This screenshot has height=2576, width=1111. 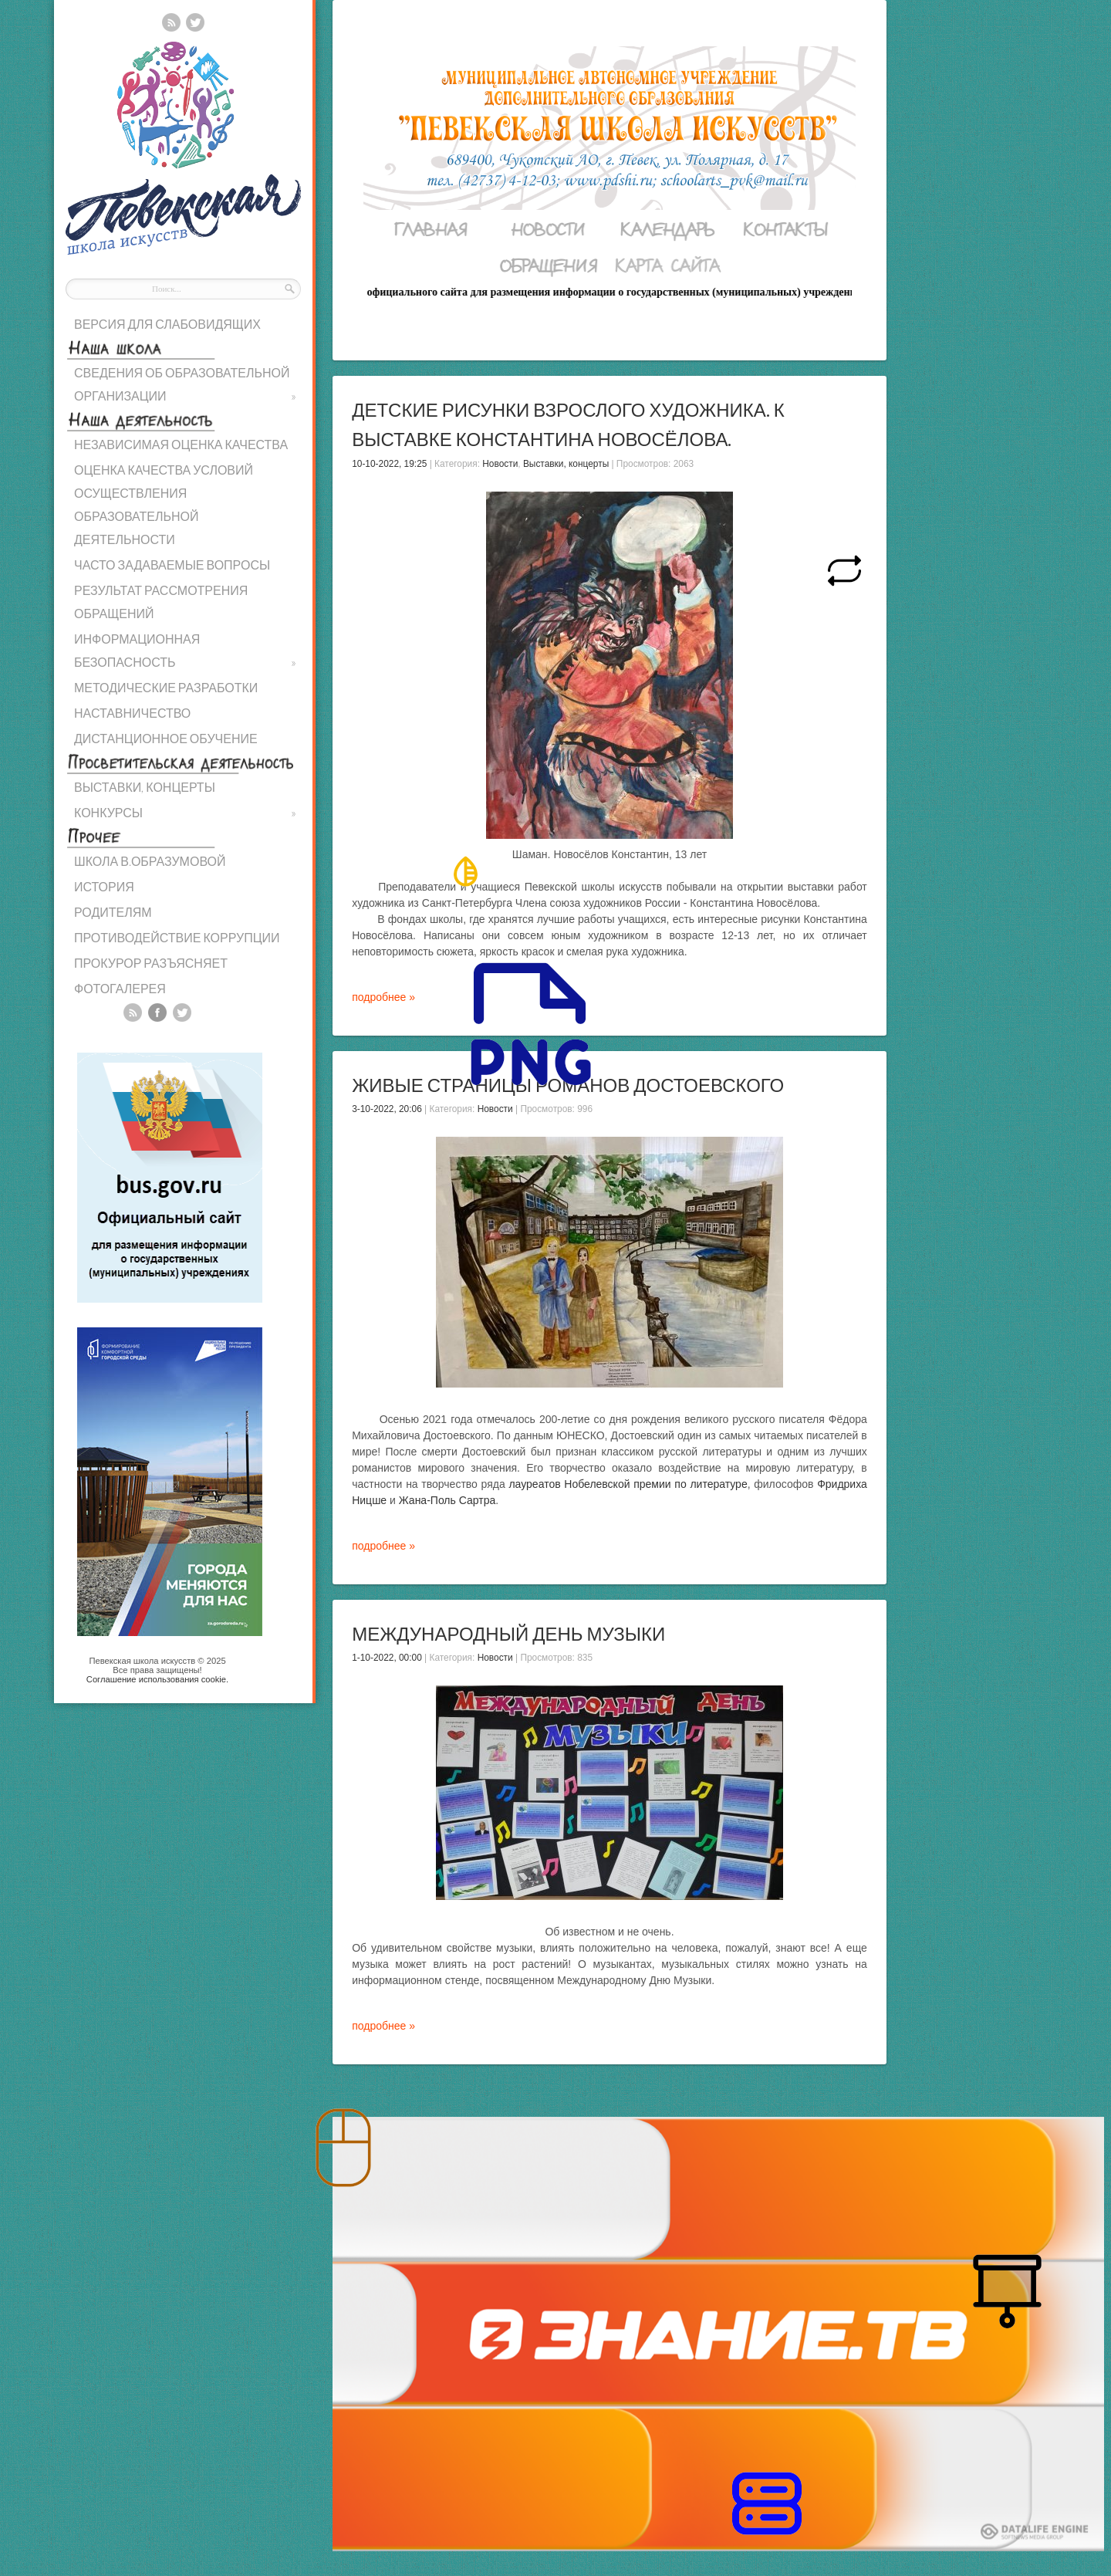 What do you see at coordinates (1007, 2286) in the screenshot?
I see `start a presentation` at bounding box center [1007, 2286].